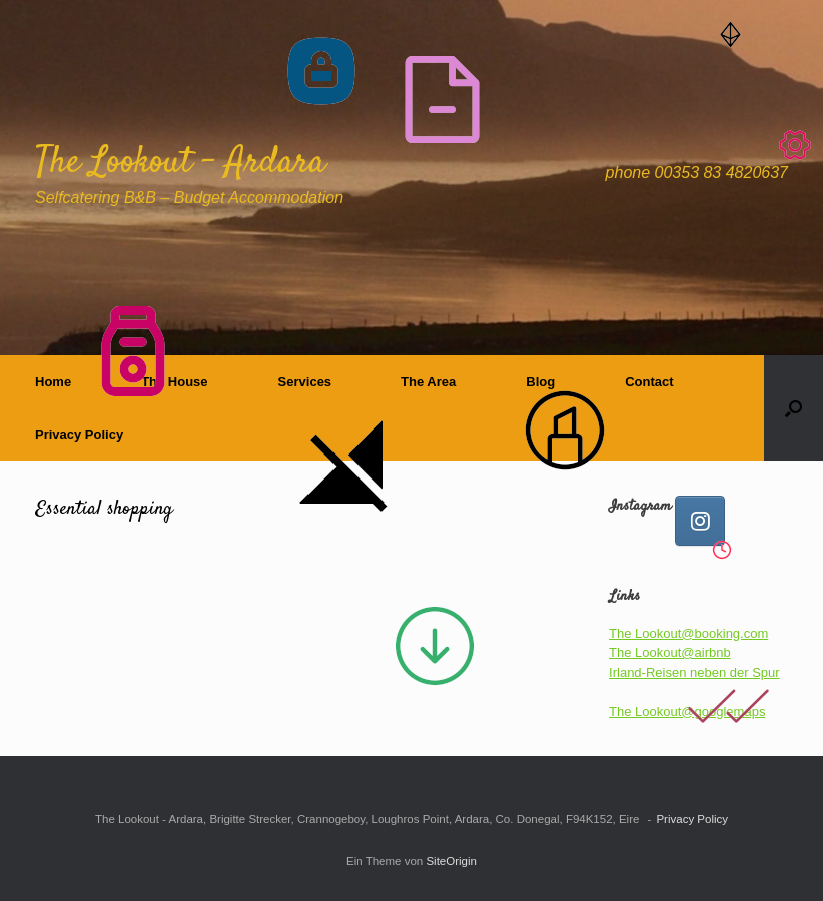 This screenshot has width=823, height=901. Describe the element at coordinates (133, 351) in the screenshot. I see `view dairy or milk products` at that location.